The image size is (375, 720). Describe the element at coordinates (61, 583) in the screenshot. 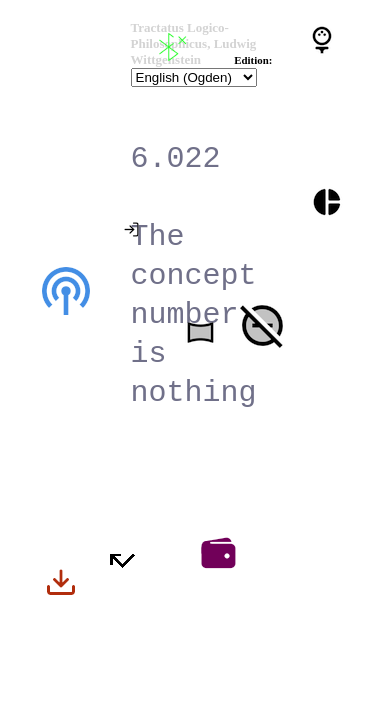

I see `download a file or document` at that location.